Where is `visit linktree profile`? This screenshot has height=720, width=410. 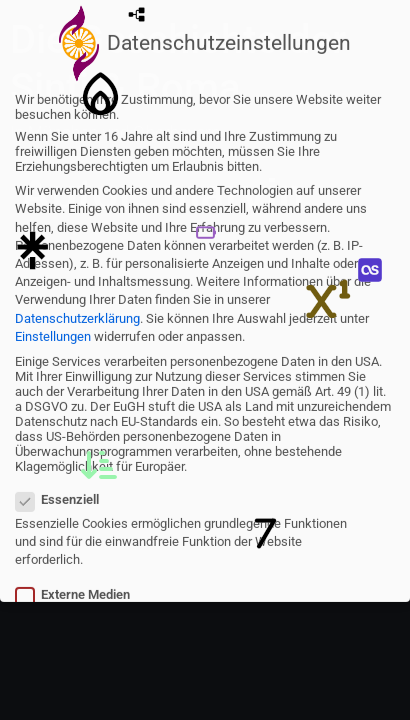 visit linktree profile is located at coordinates (31, 250).